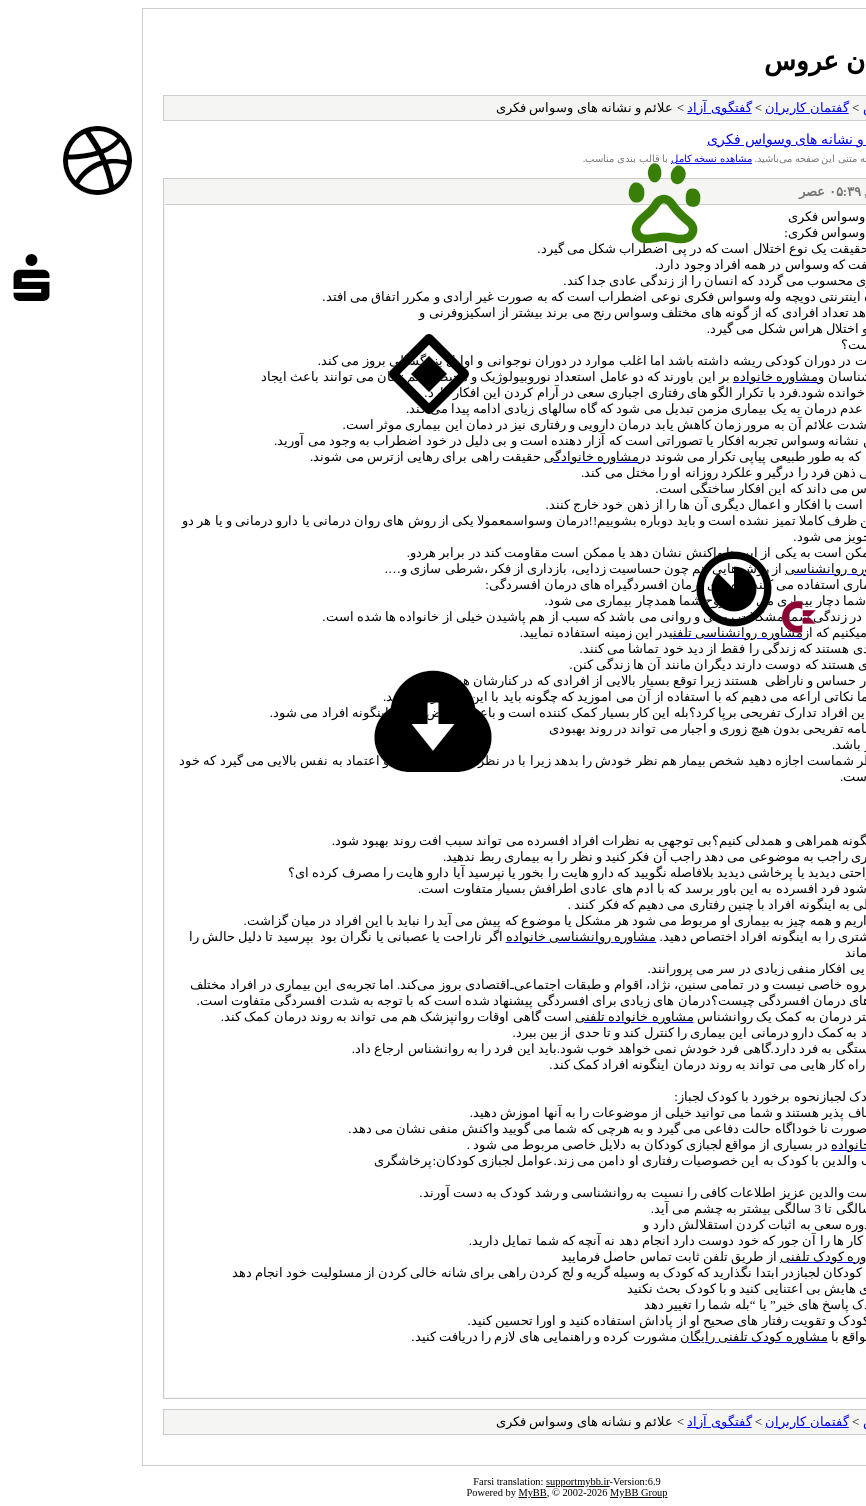  What do you see at coordinates (97, 160) in the screenshot?
I see `visit dribbble profile or portfolio` at bounding box center [97, 160].